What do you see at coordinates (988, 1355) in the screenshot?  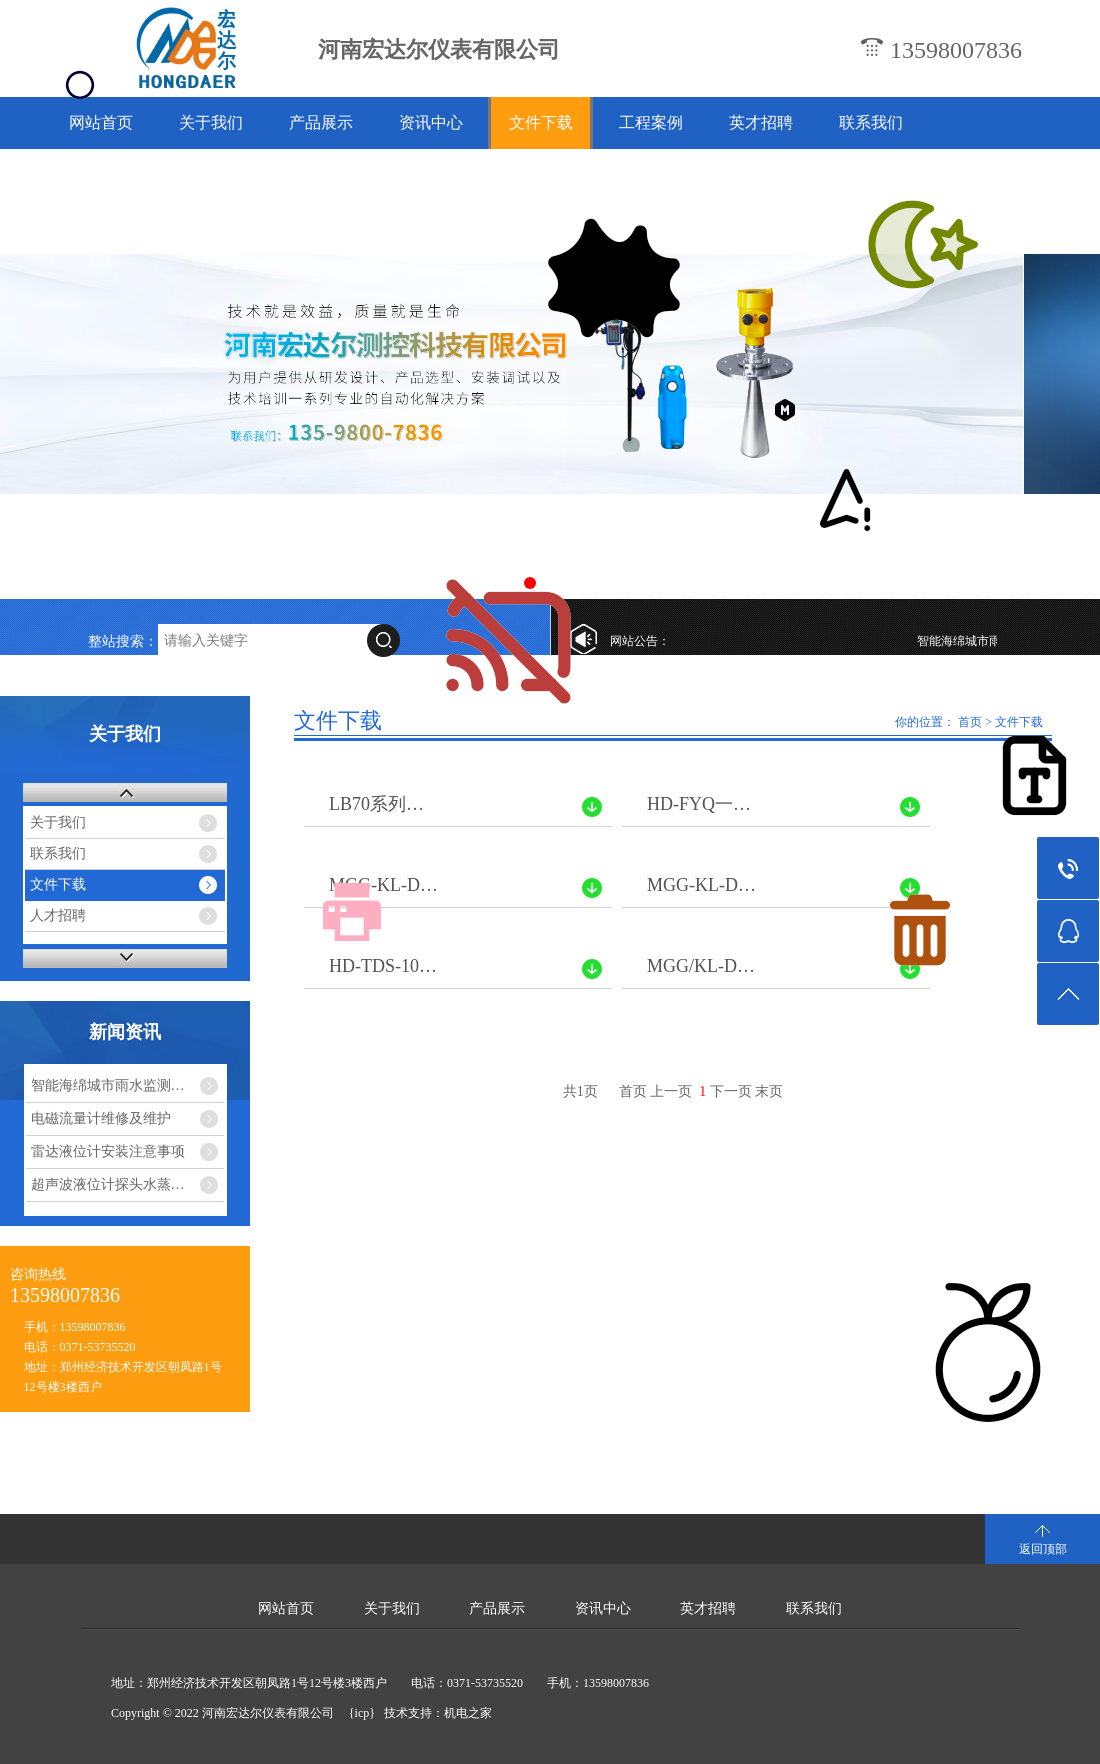 I see `indicates citrus or orange flavor option` at bounding box center [988, 1355].